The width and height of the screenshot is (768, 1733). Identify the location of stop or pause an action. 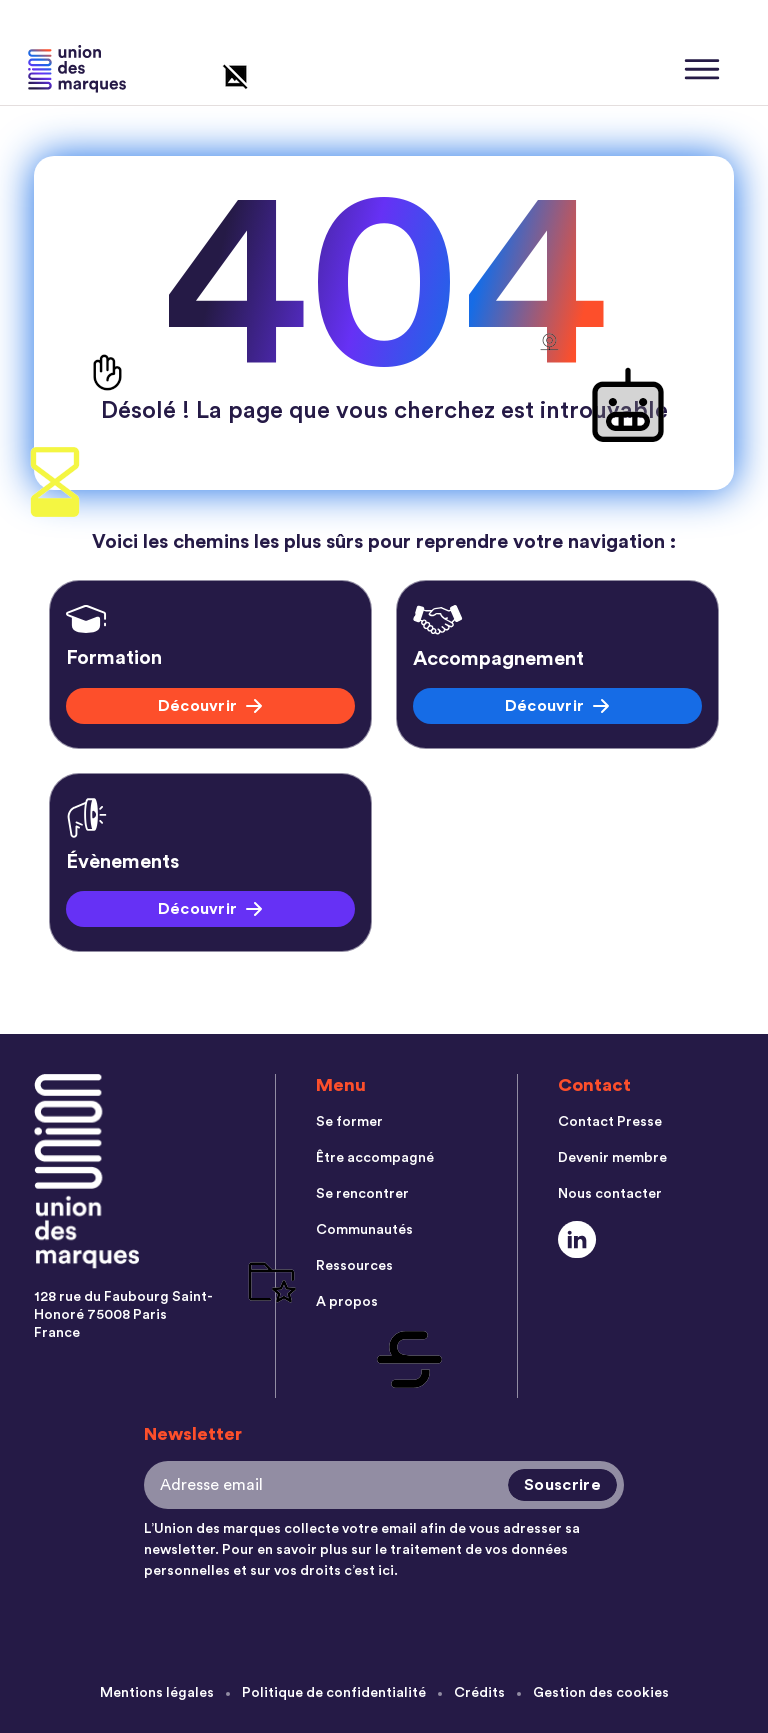
(107, 372).